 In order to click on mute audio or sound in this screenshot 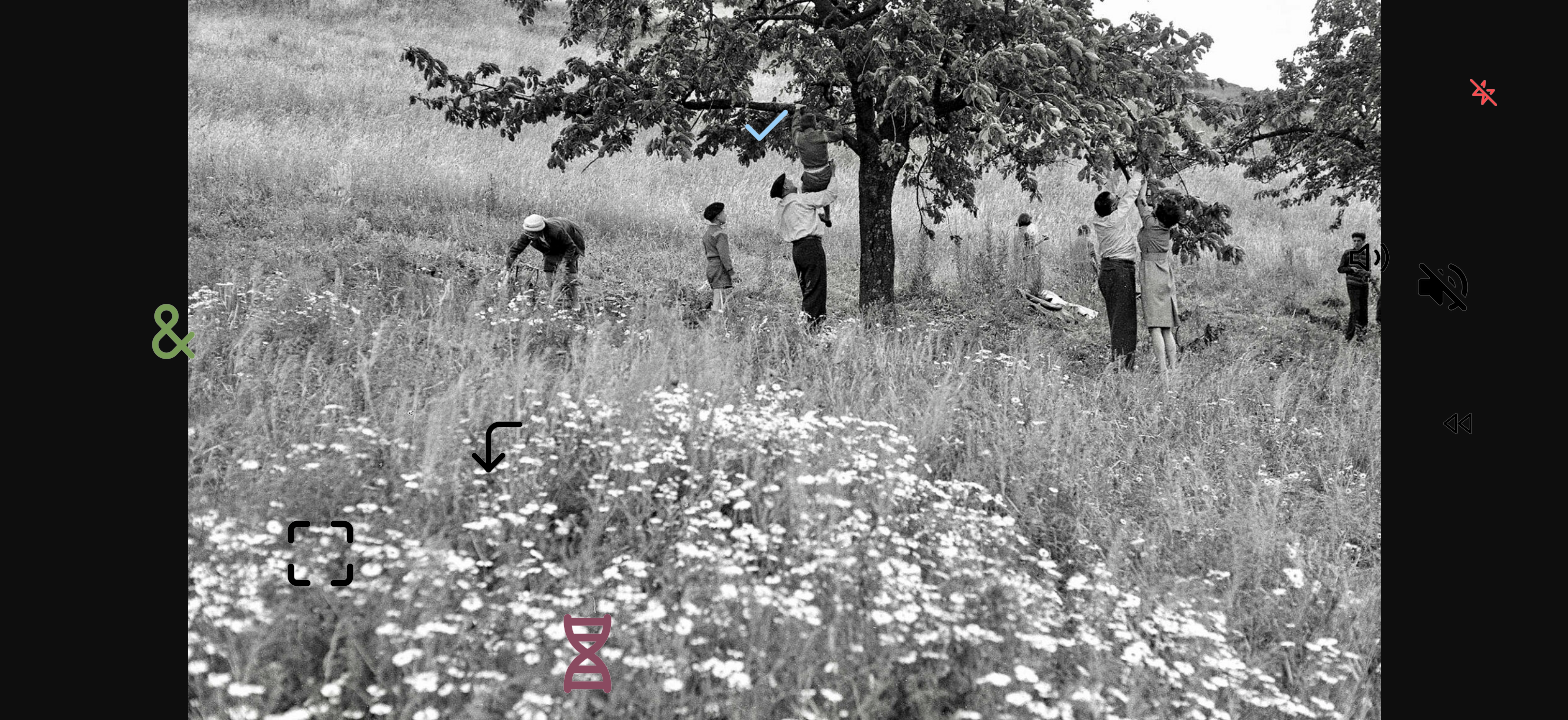, I will do `click(1443, 287)`.